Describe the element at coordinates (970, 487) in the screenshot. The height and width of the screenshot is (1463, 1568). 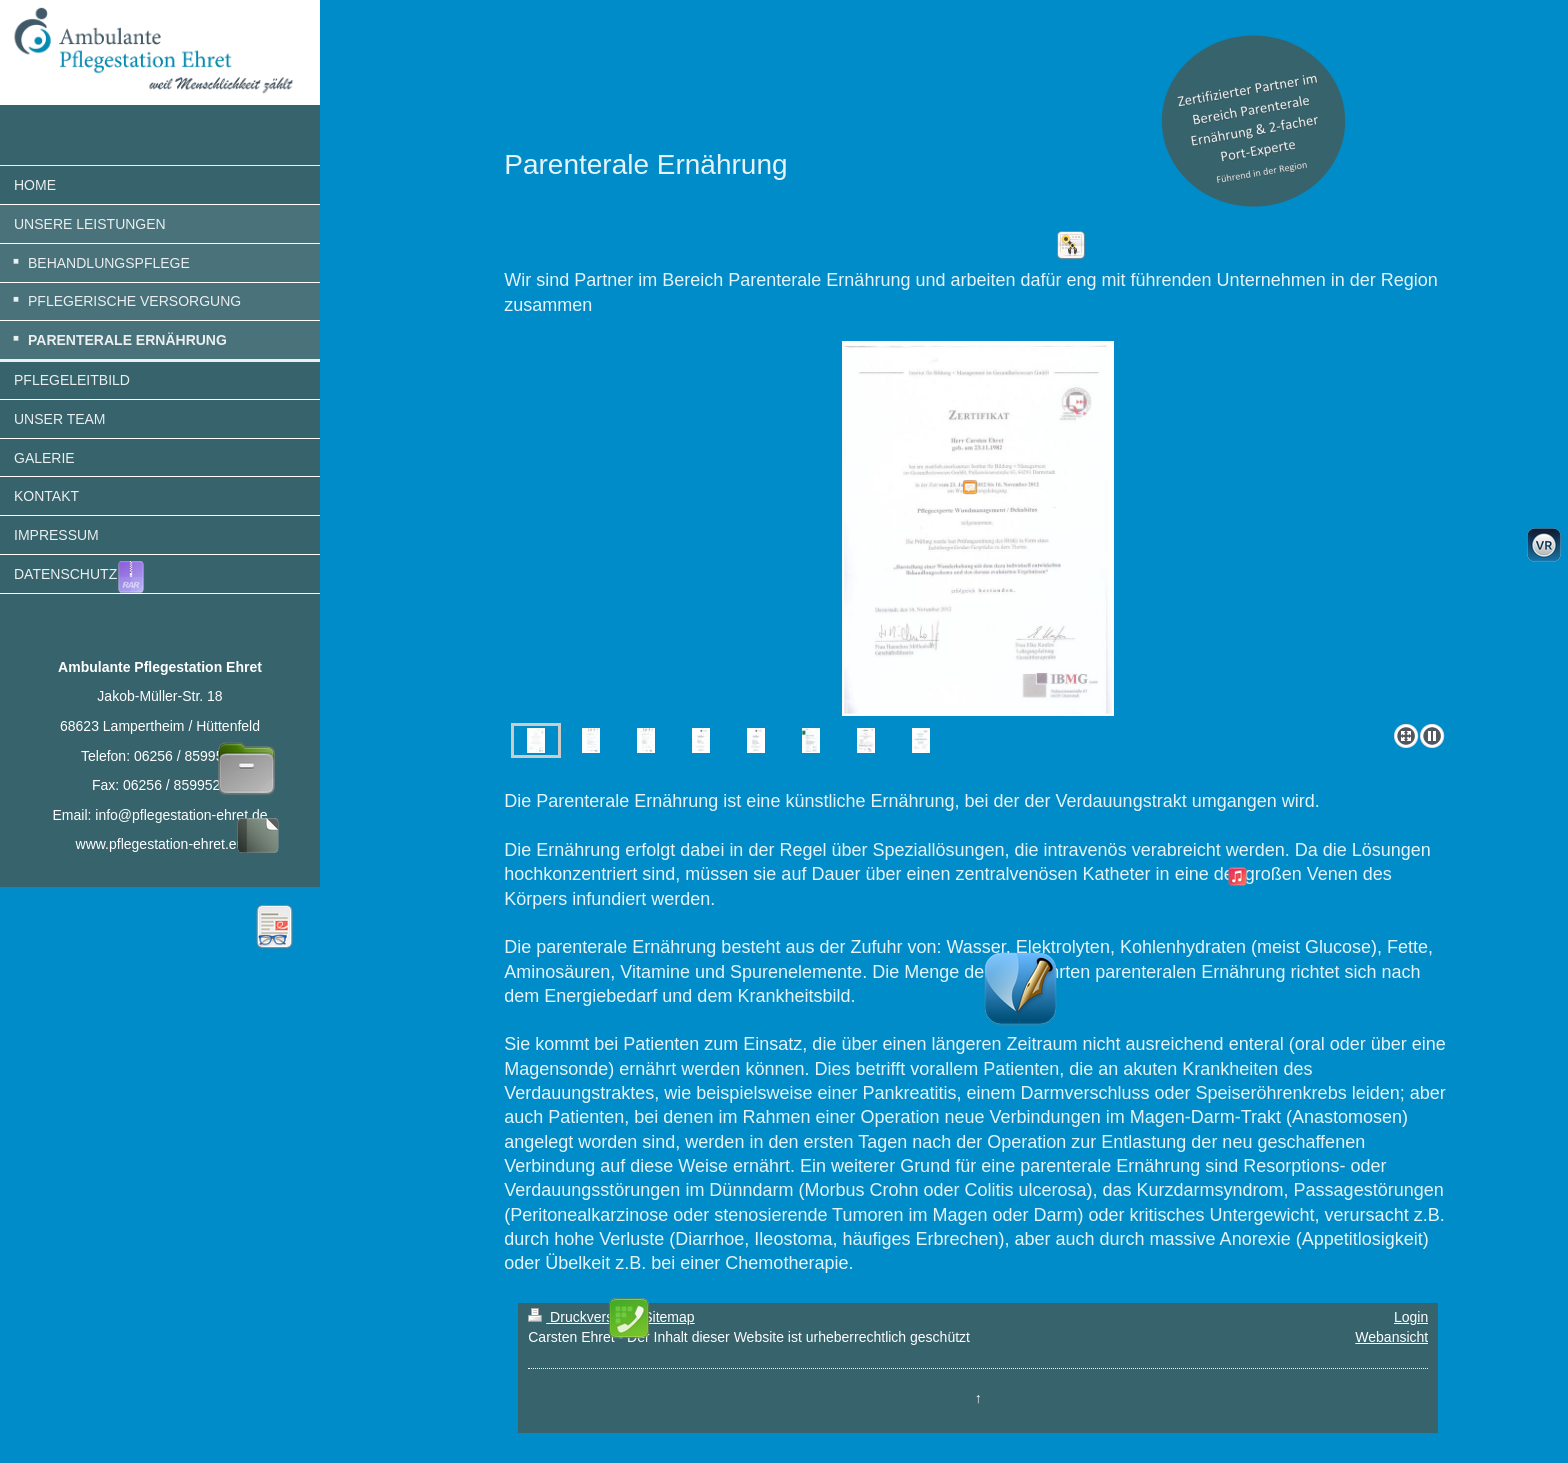
I see `open the messaging or chat app` at that location.